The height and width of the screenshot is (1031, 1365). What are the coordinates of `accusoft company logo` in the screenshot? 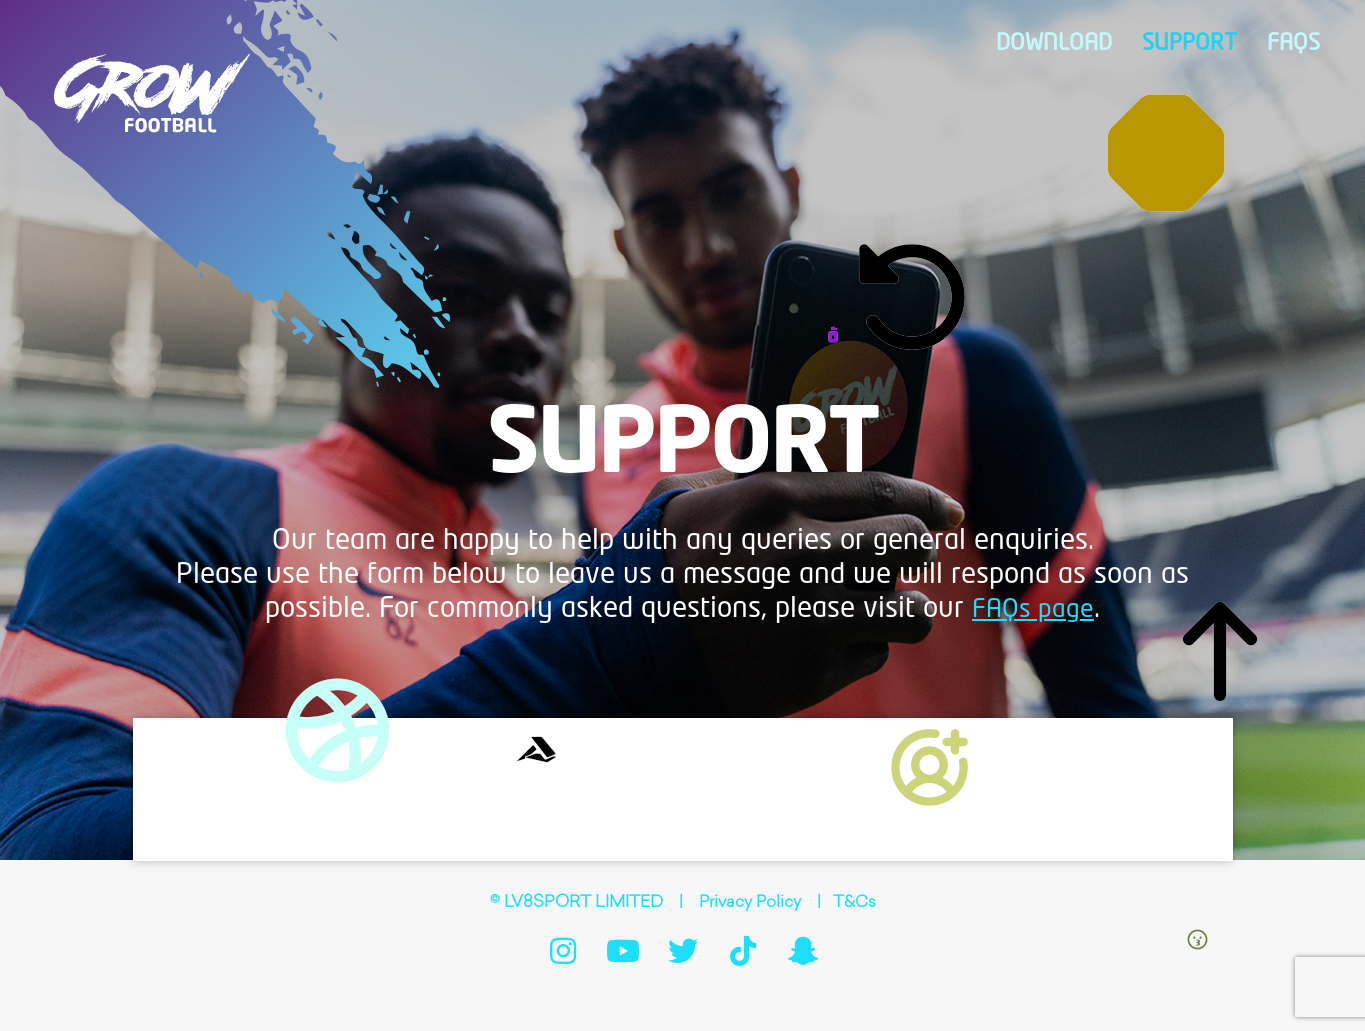 It's located at (536, 749).